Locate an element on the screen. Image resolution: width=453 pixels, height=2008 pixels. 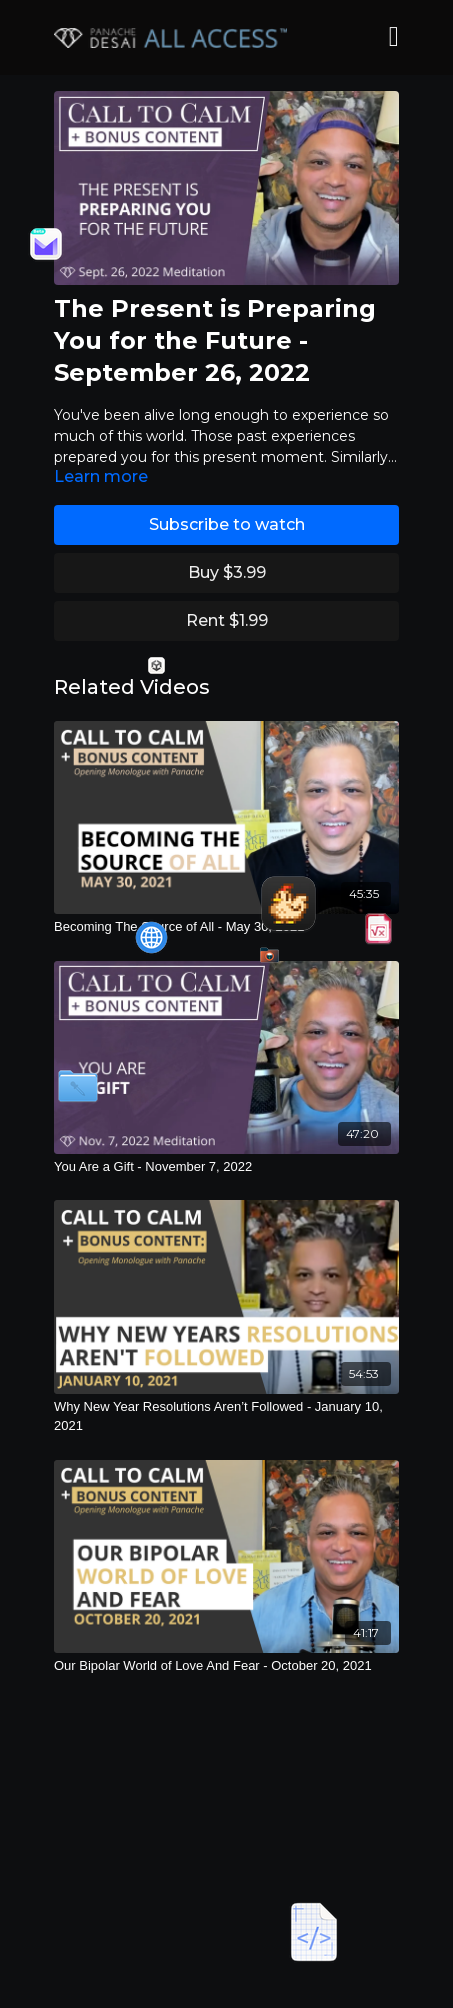
open android 14 system folder is located at coordinates (269, 955).